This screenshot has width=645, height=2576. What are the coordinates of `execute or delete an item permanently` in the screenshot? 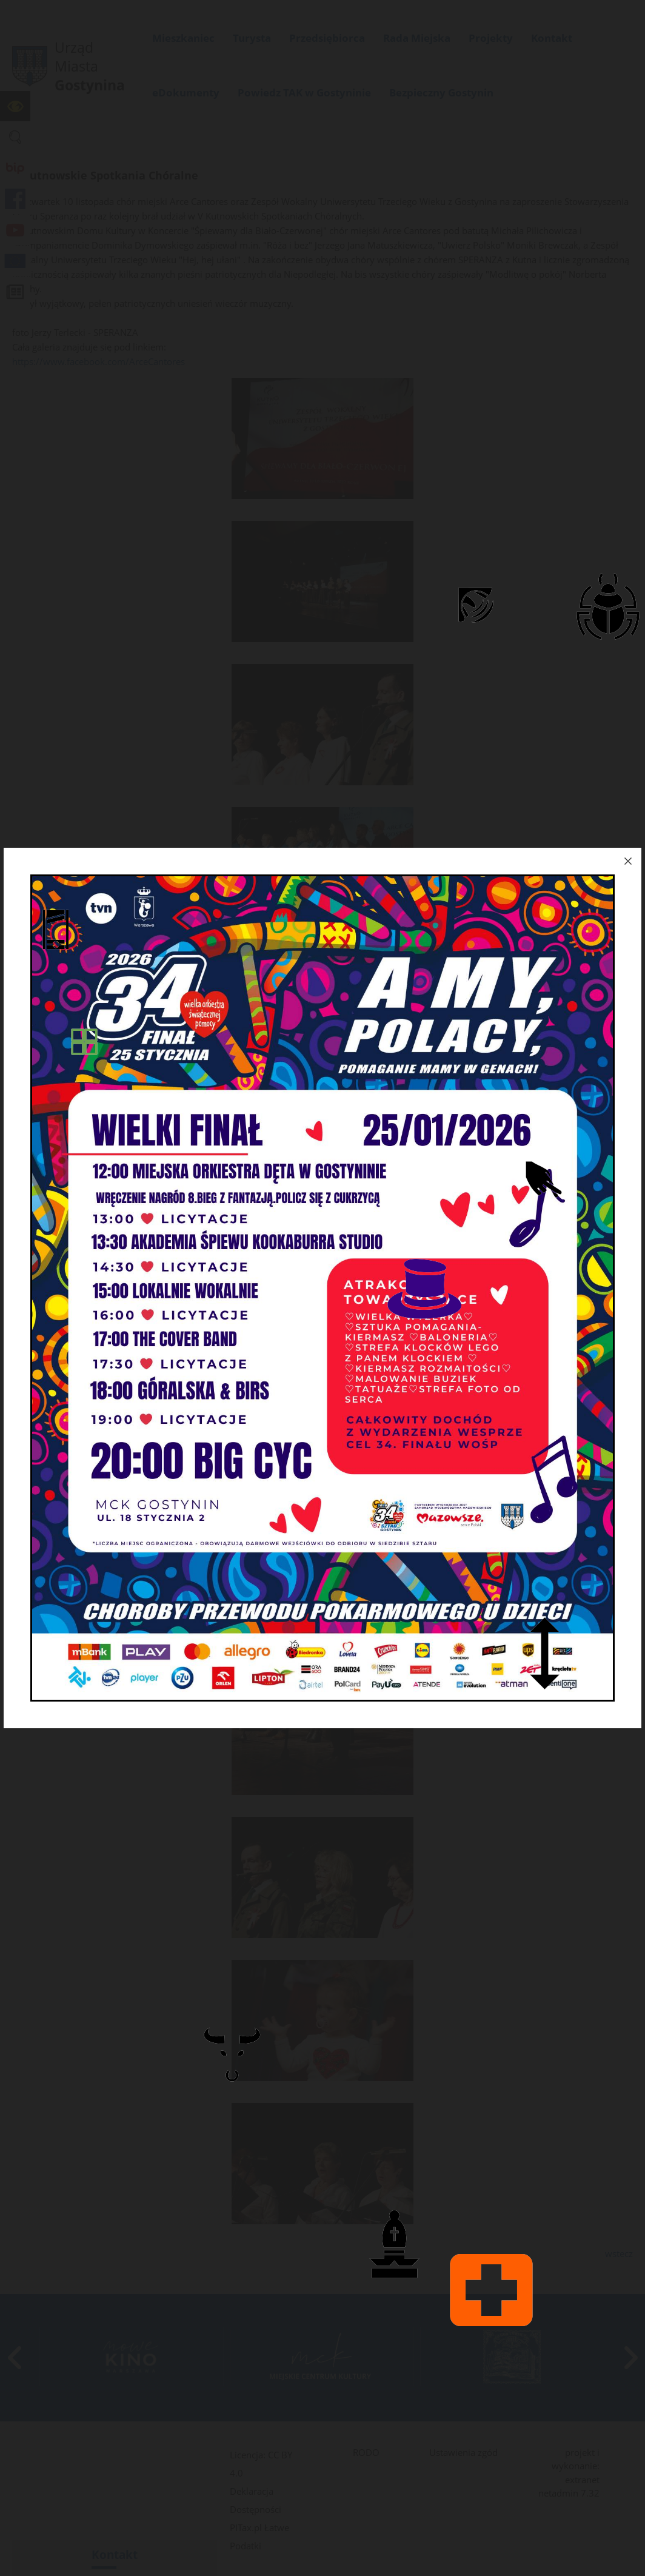 It's located at (55, 930).